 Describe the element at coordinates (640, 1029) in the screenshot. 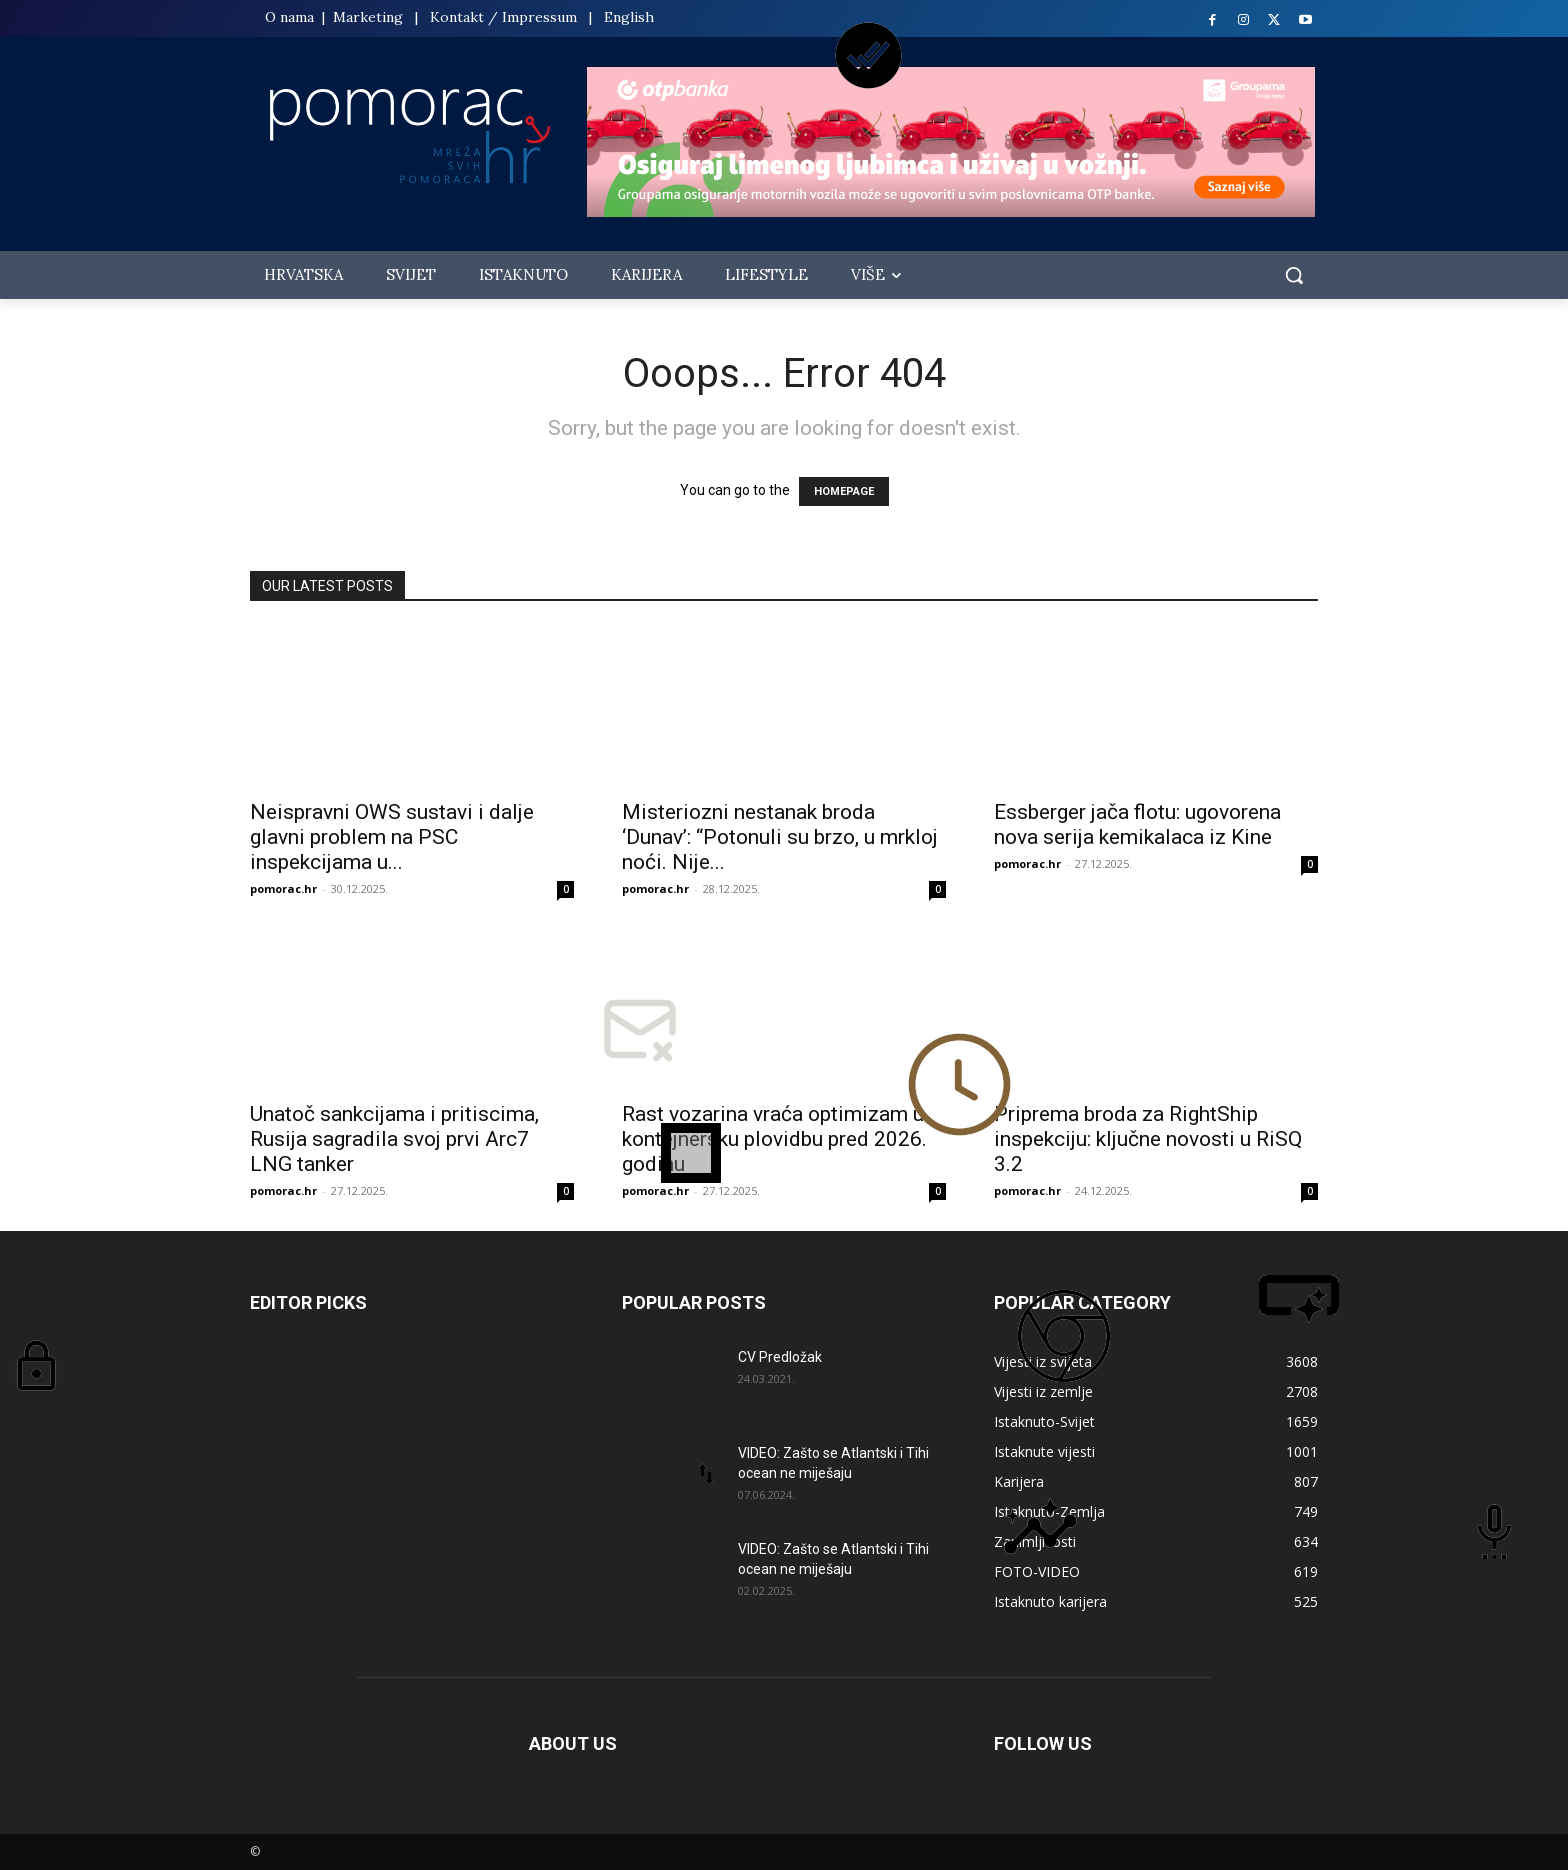

I see `delete an email message` at that location.